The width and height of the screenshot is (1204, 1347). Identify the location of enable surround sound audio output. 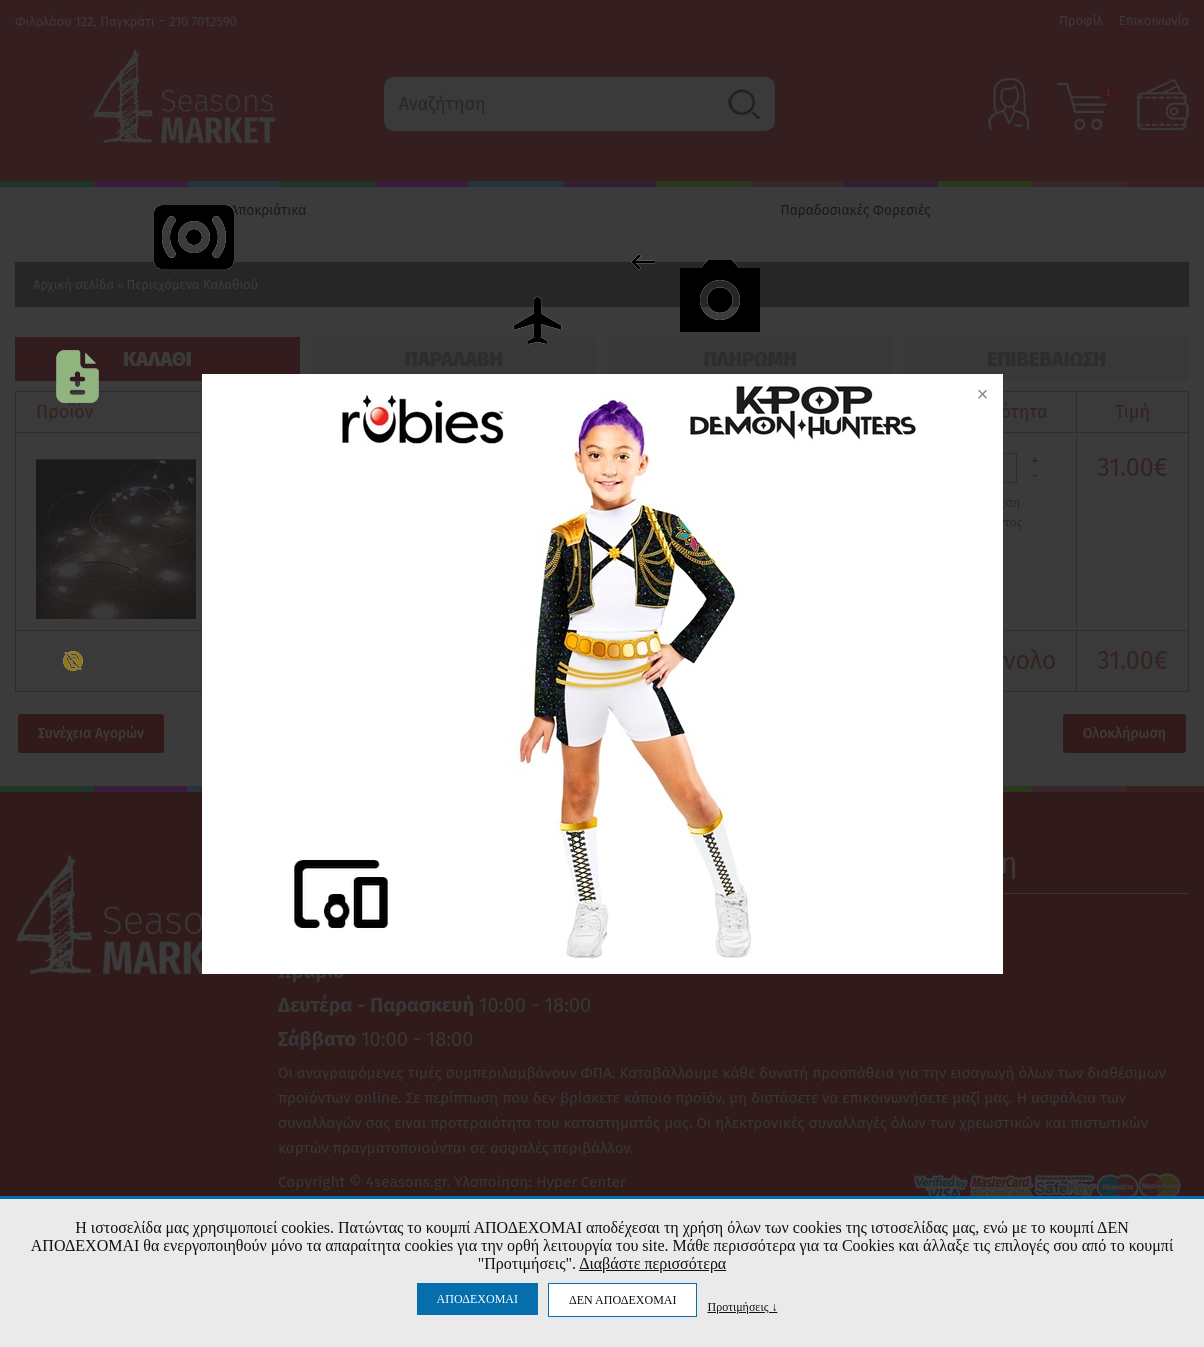
(194, 237).